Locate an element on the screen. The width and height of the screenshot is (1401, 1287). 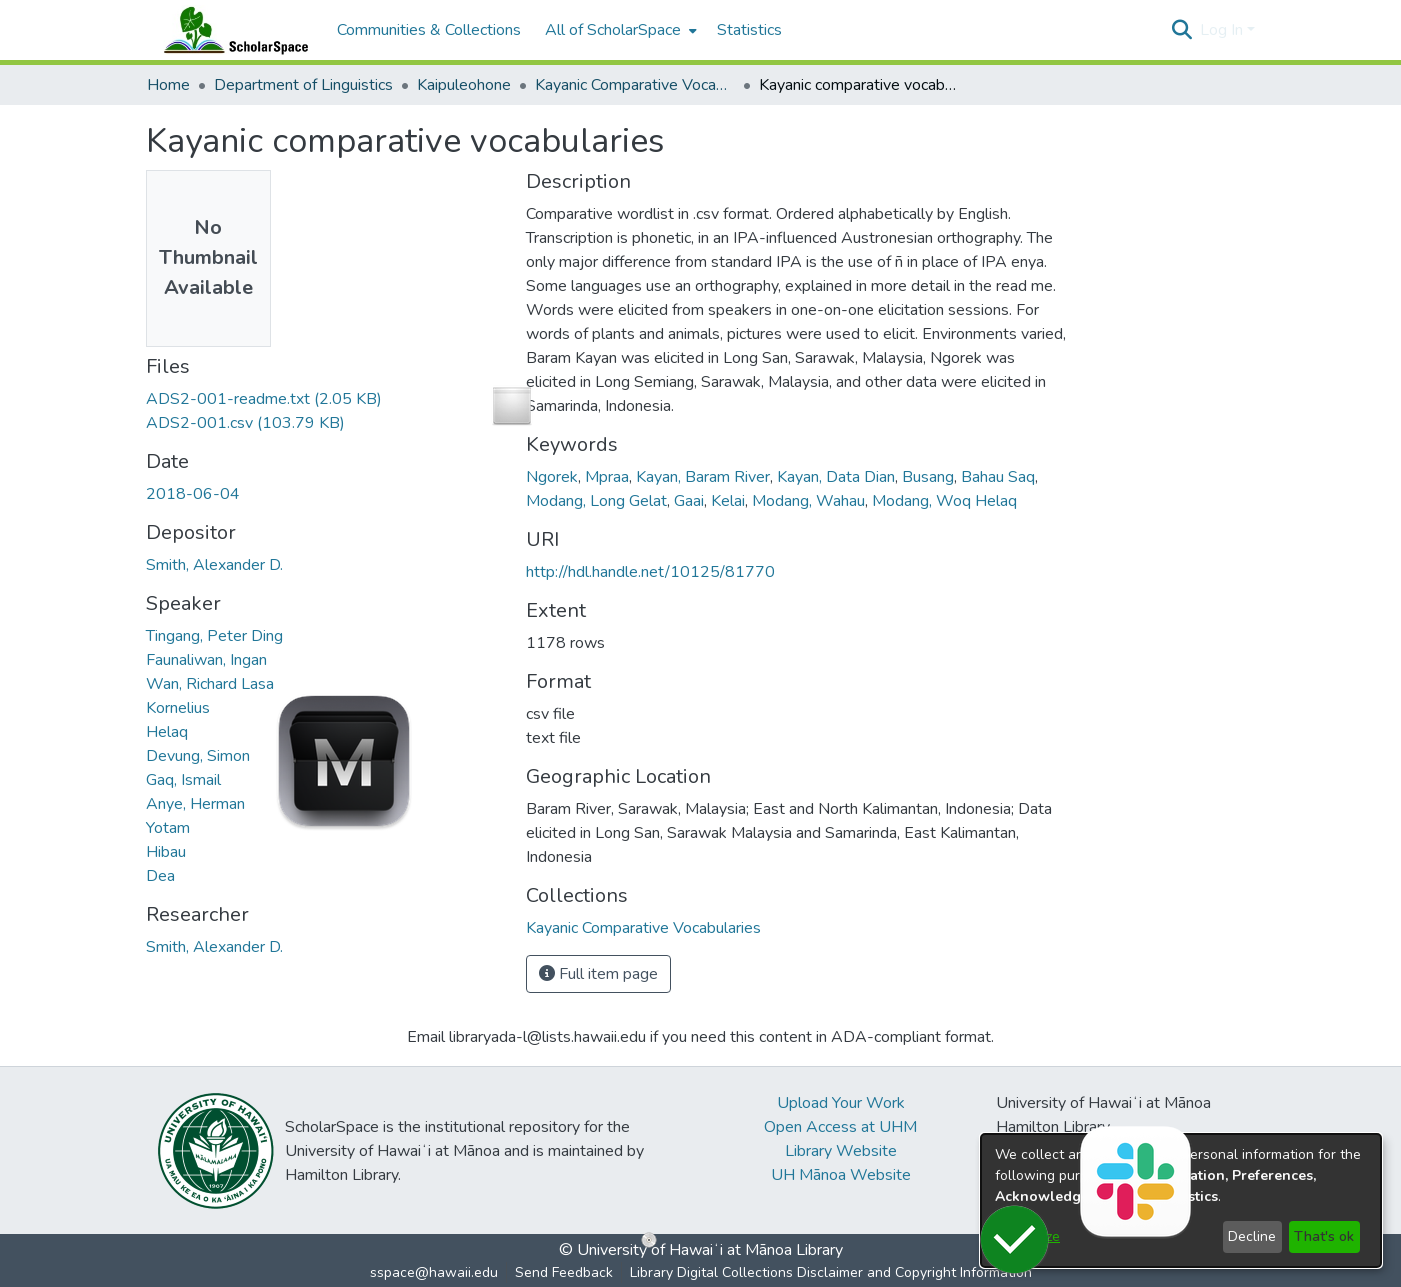
open Slack is located at coordinates (1135, 1181).